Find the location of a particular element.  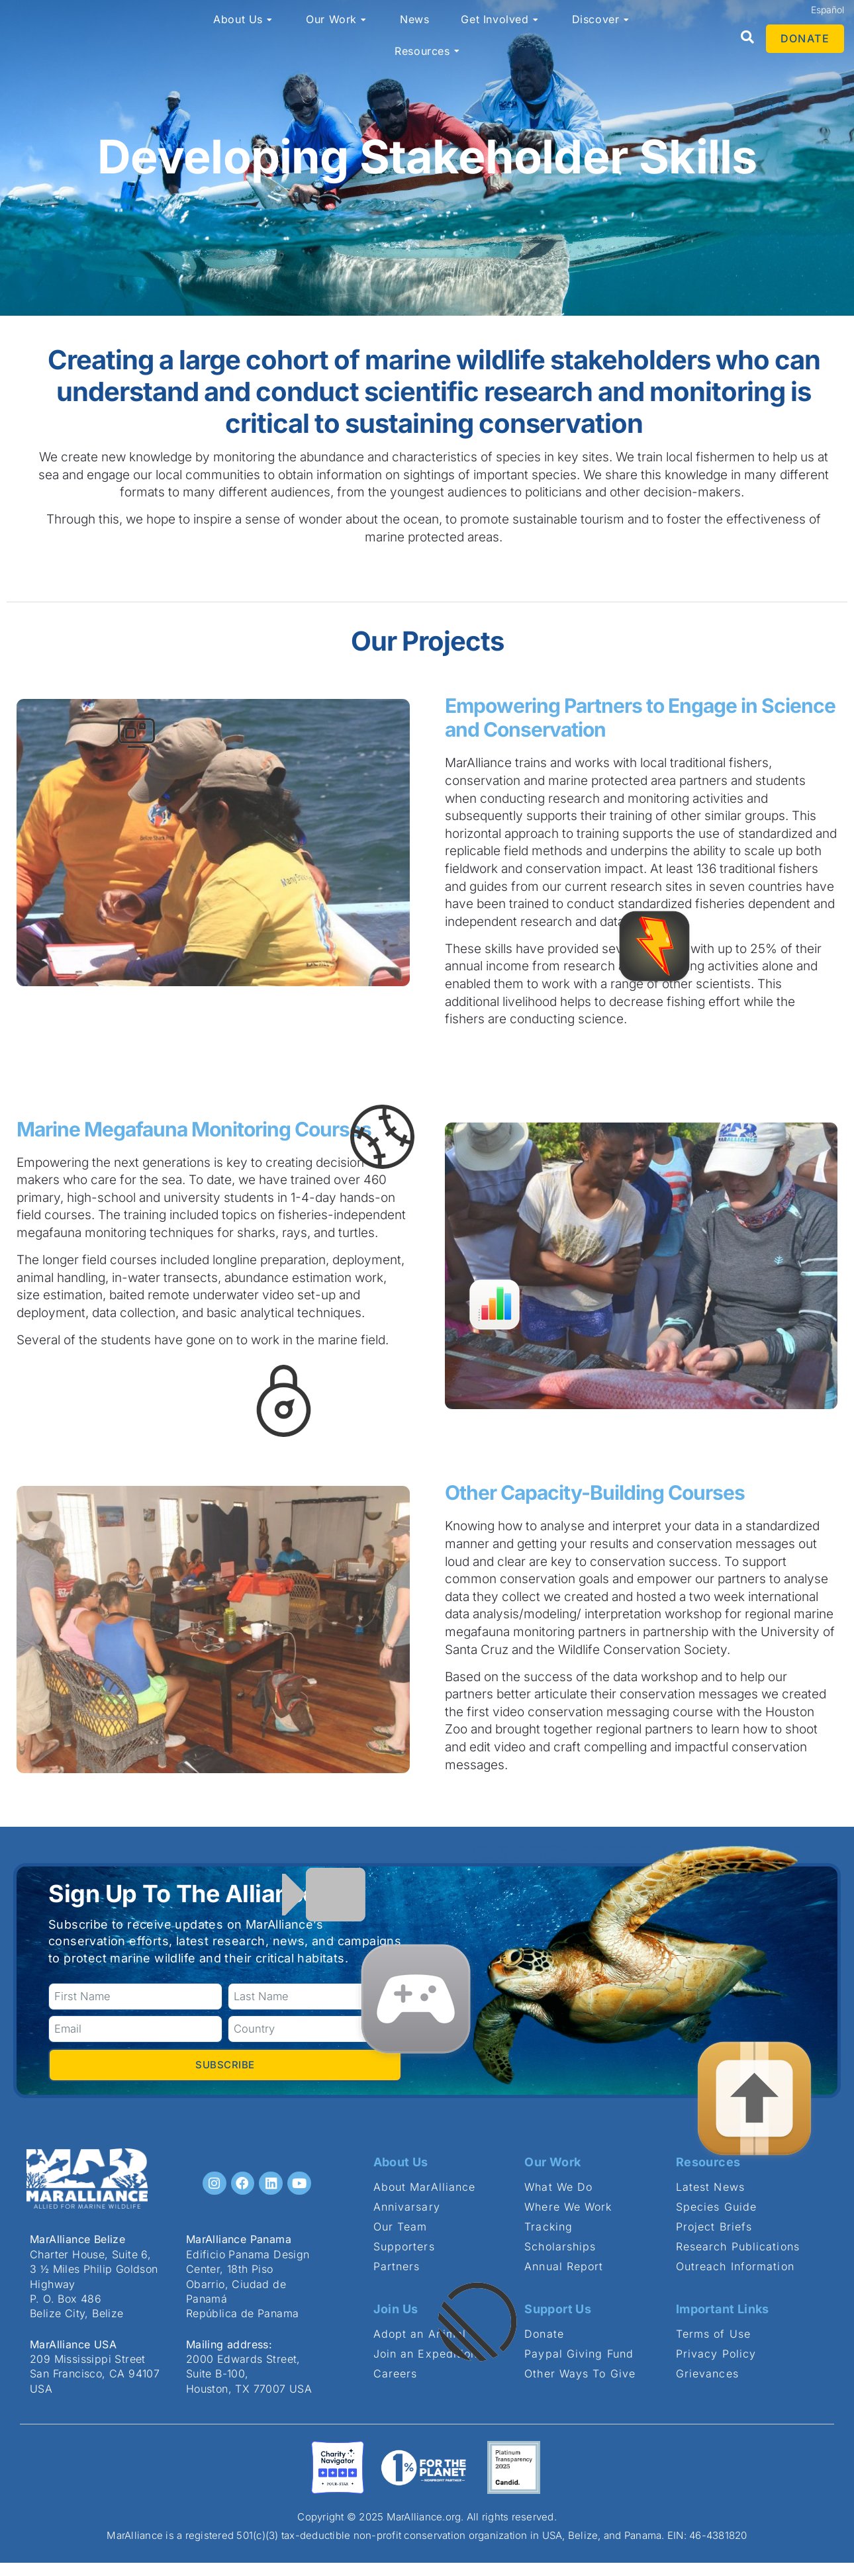

open two-factor authentication app is located at coordinates (283, 1401).